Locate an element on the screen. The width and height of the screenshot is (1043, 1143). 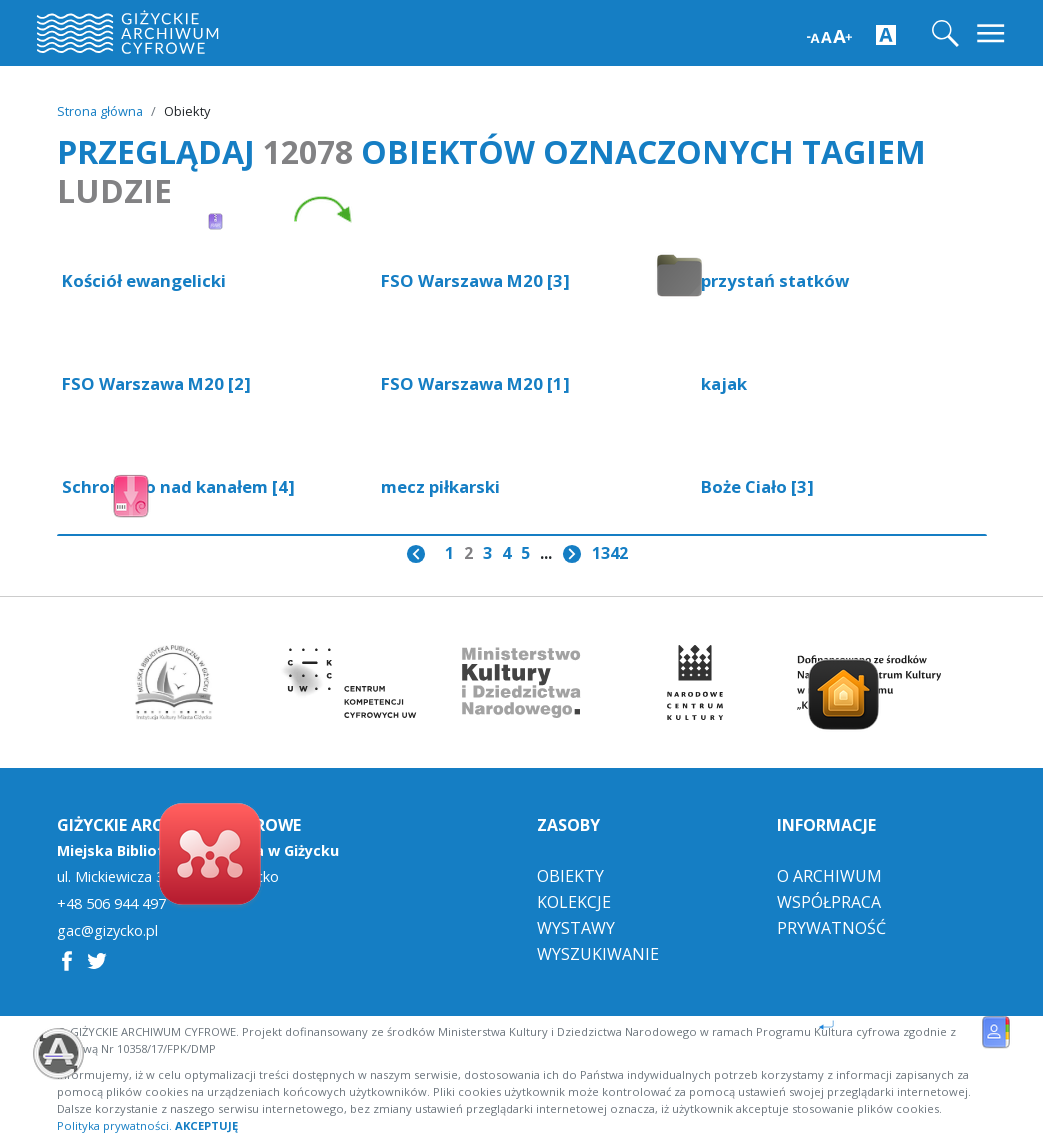
open synaptic package manager is located at coordinates (131, 496).